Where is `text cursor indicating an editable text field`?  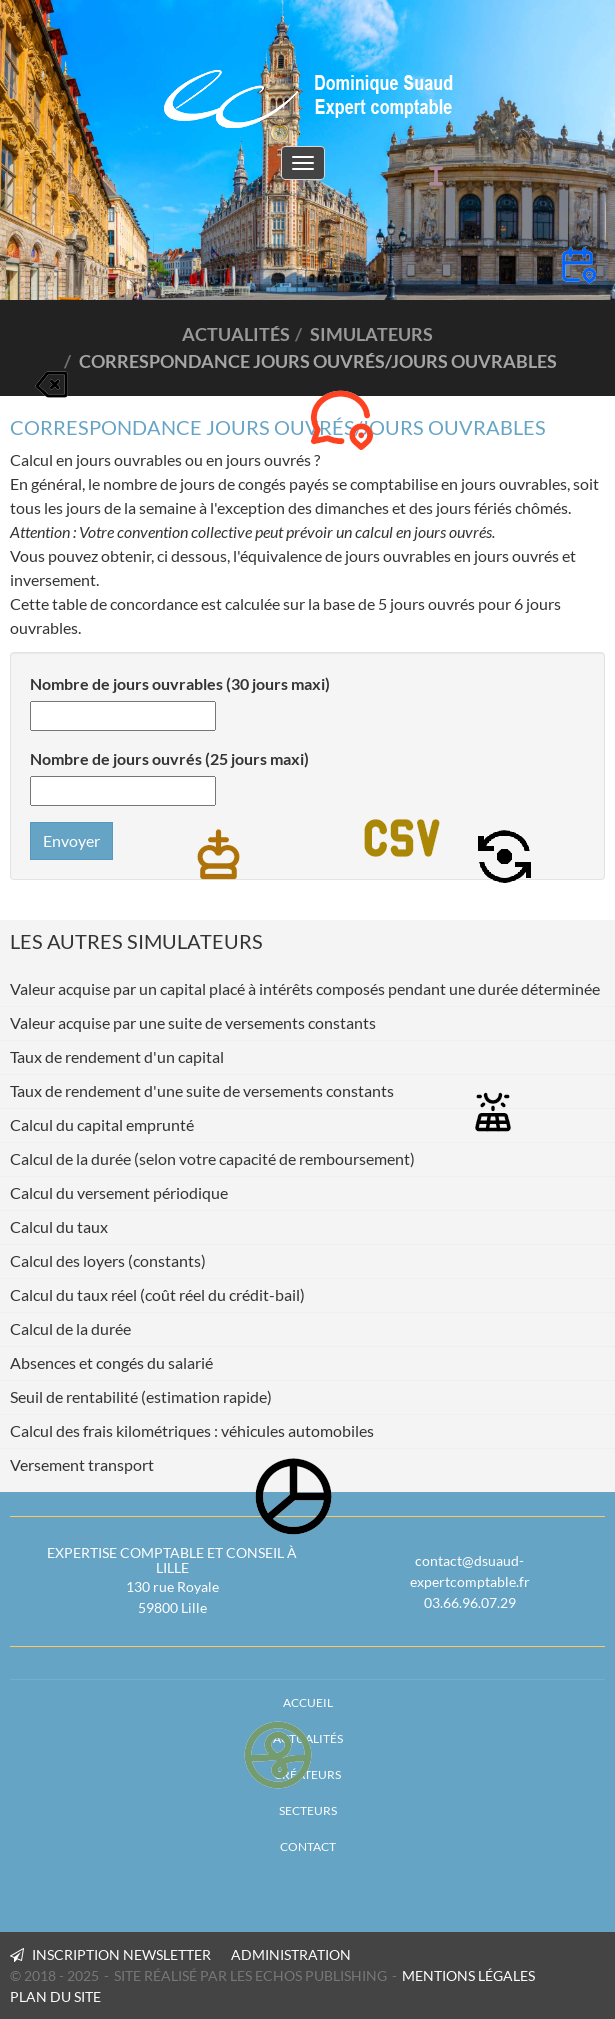 text cursor indicating an editable text field is located at coordinates (436, 176).